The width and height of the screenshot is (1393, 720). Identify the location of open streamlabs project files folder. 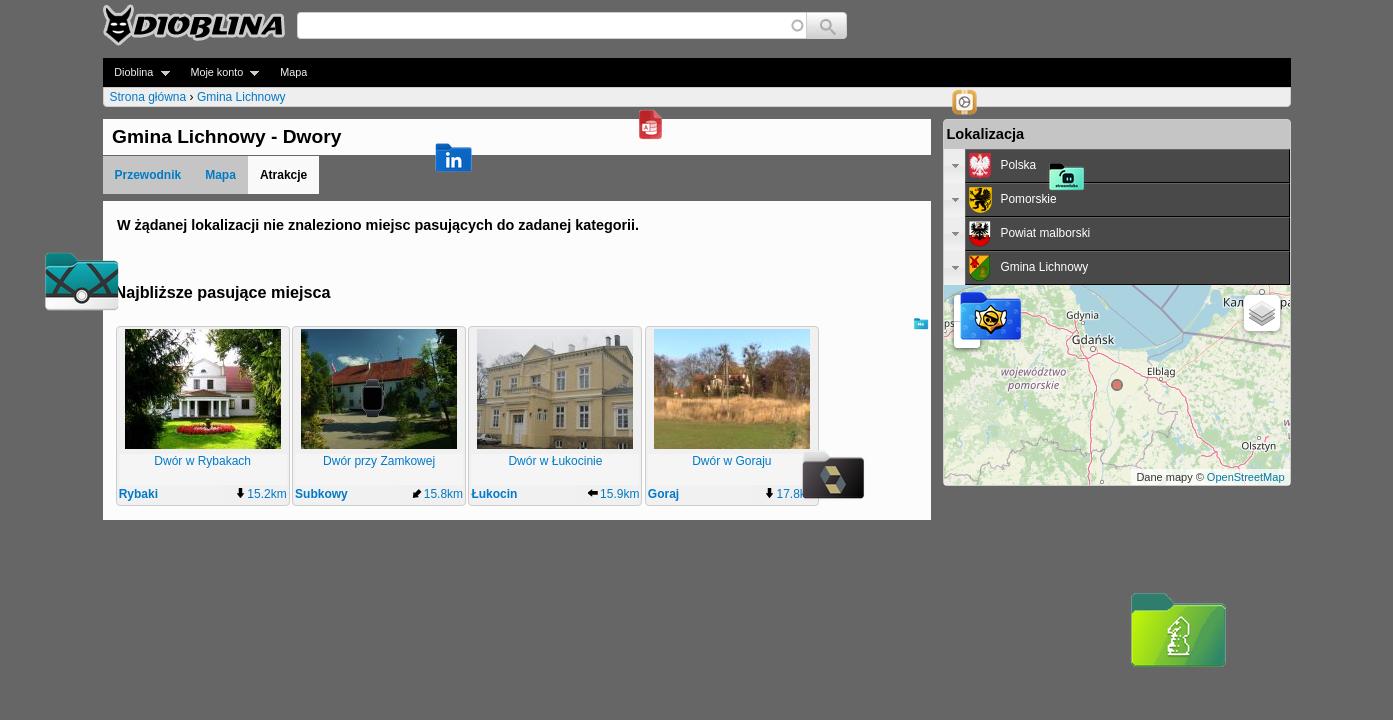
(1066, 177).